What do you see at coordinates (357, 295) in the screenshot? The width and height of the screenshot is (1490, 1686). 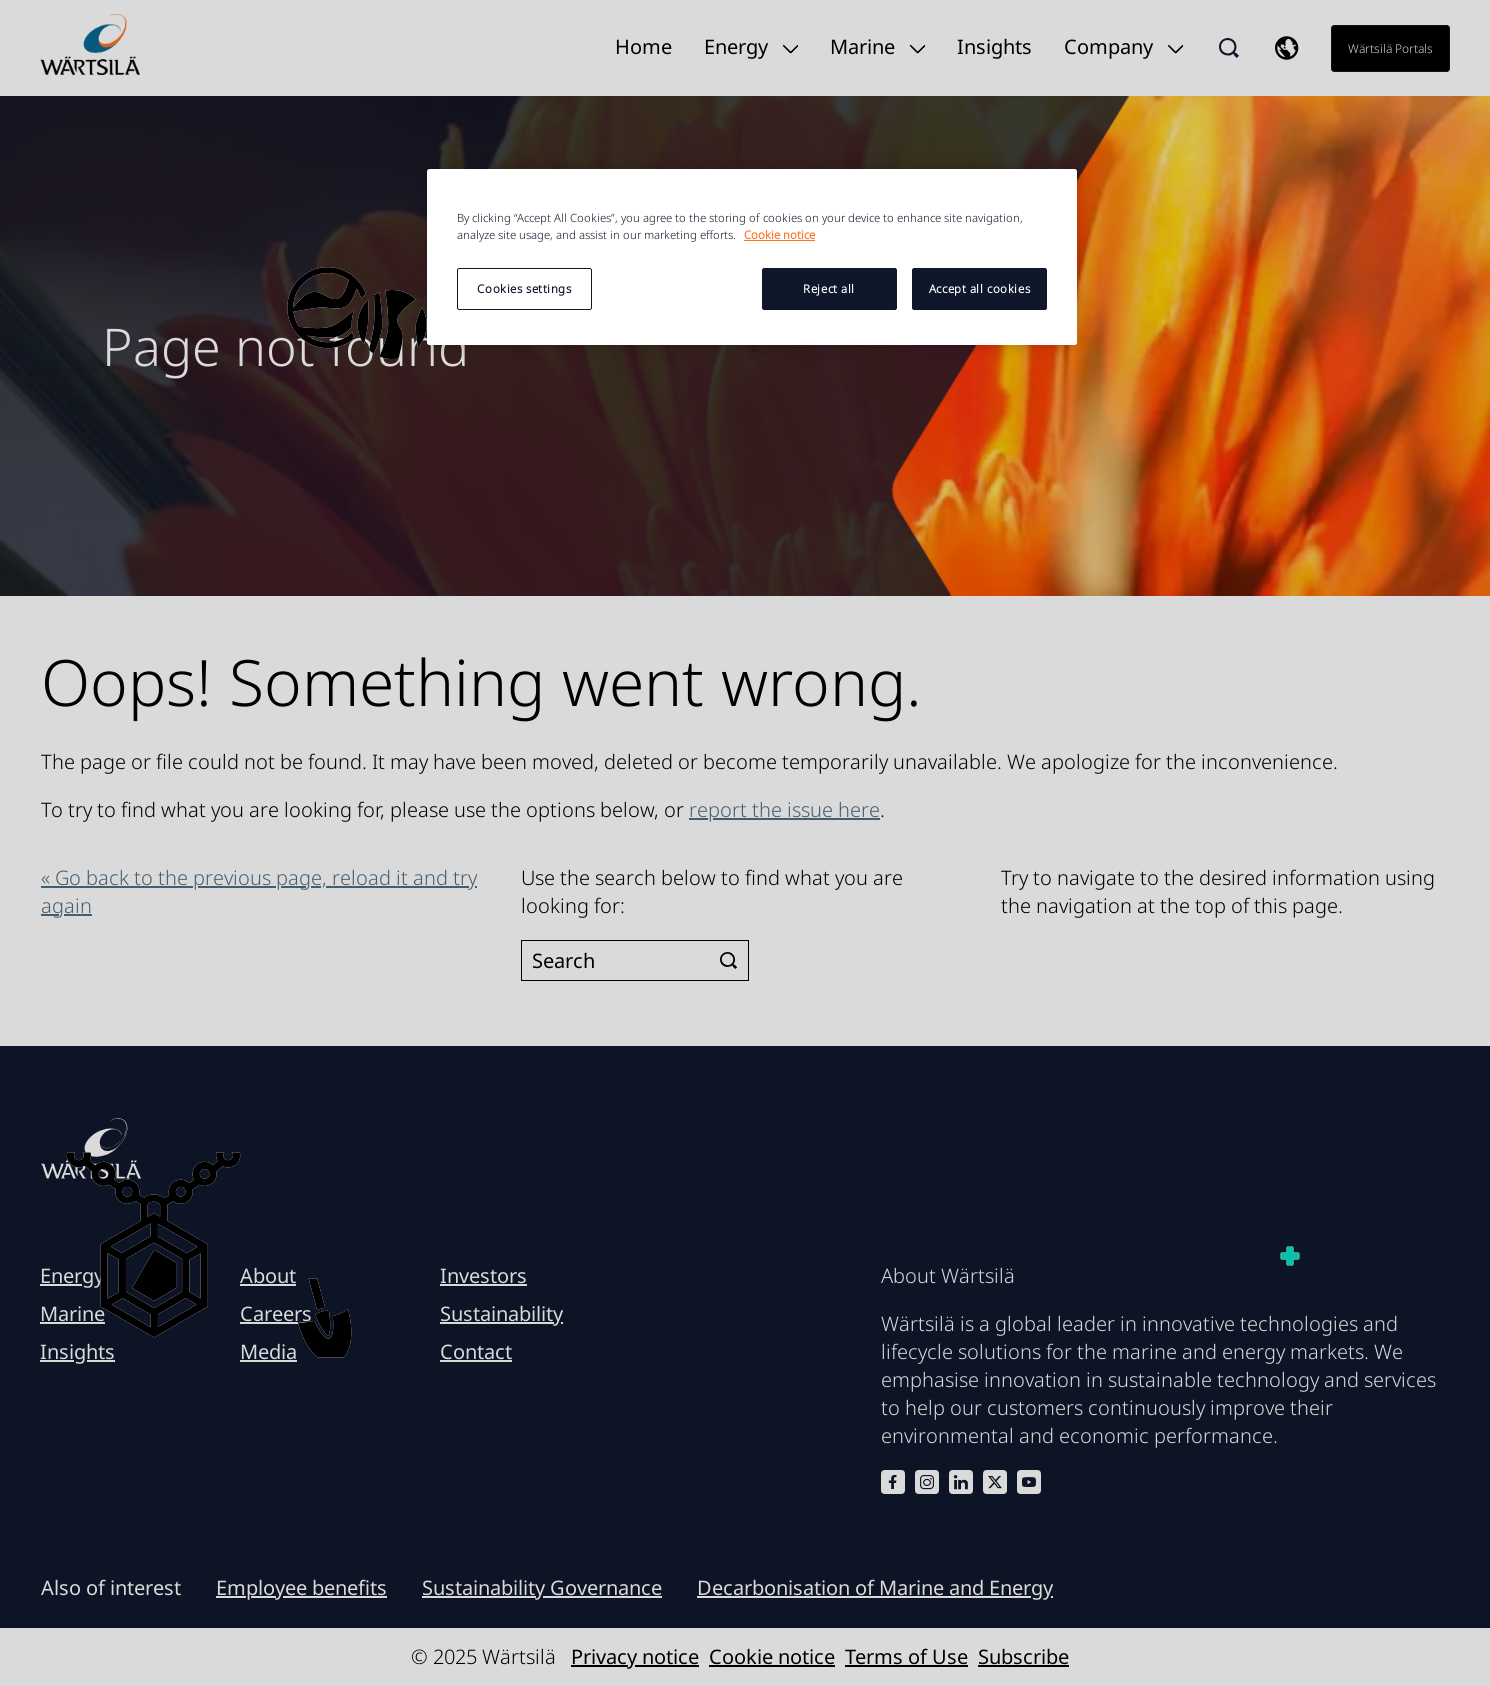 I see `play a marble game` at bounding box center [357, 295].